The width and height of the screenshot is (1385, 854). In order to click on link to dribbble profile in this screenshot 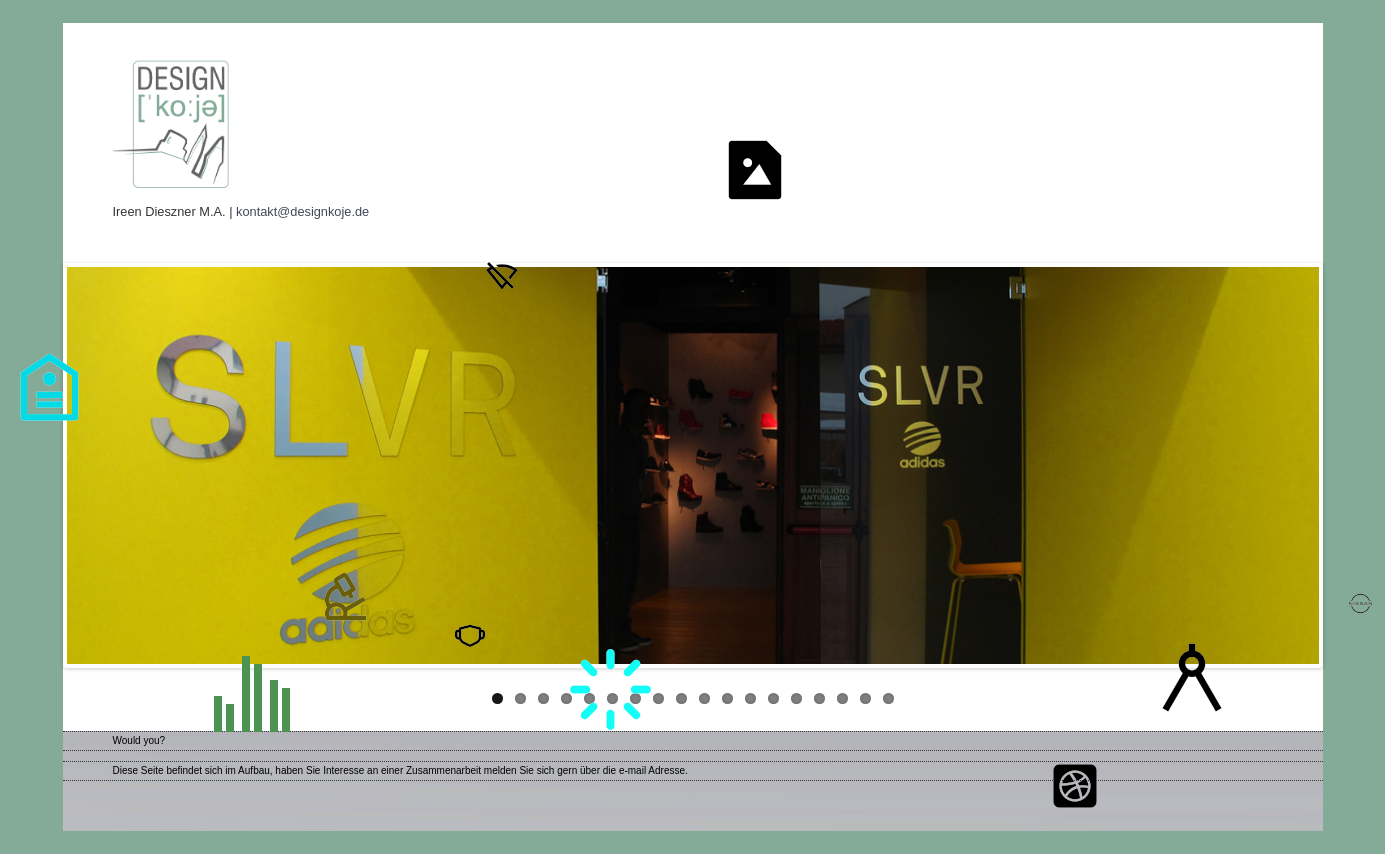, I will do `click(1075, 786)`.